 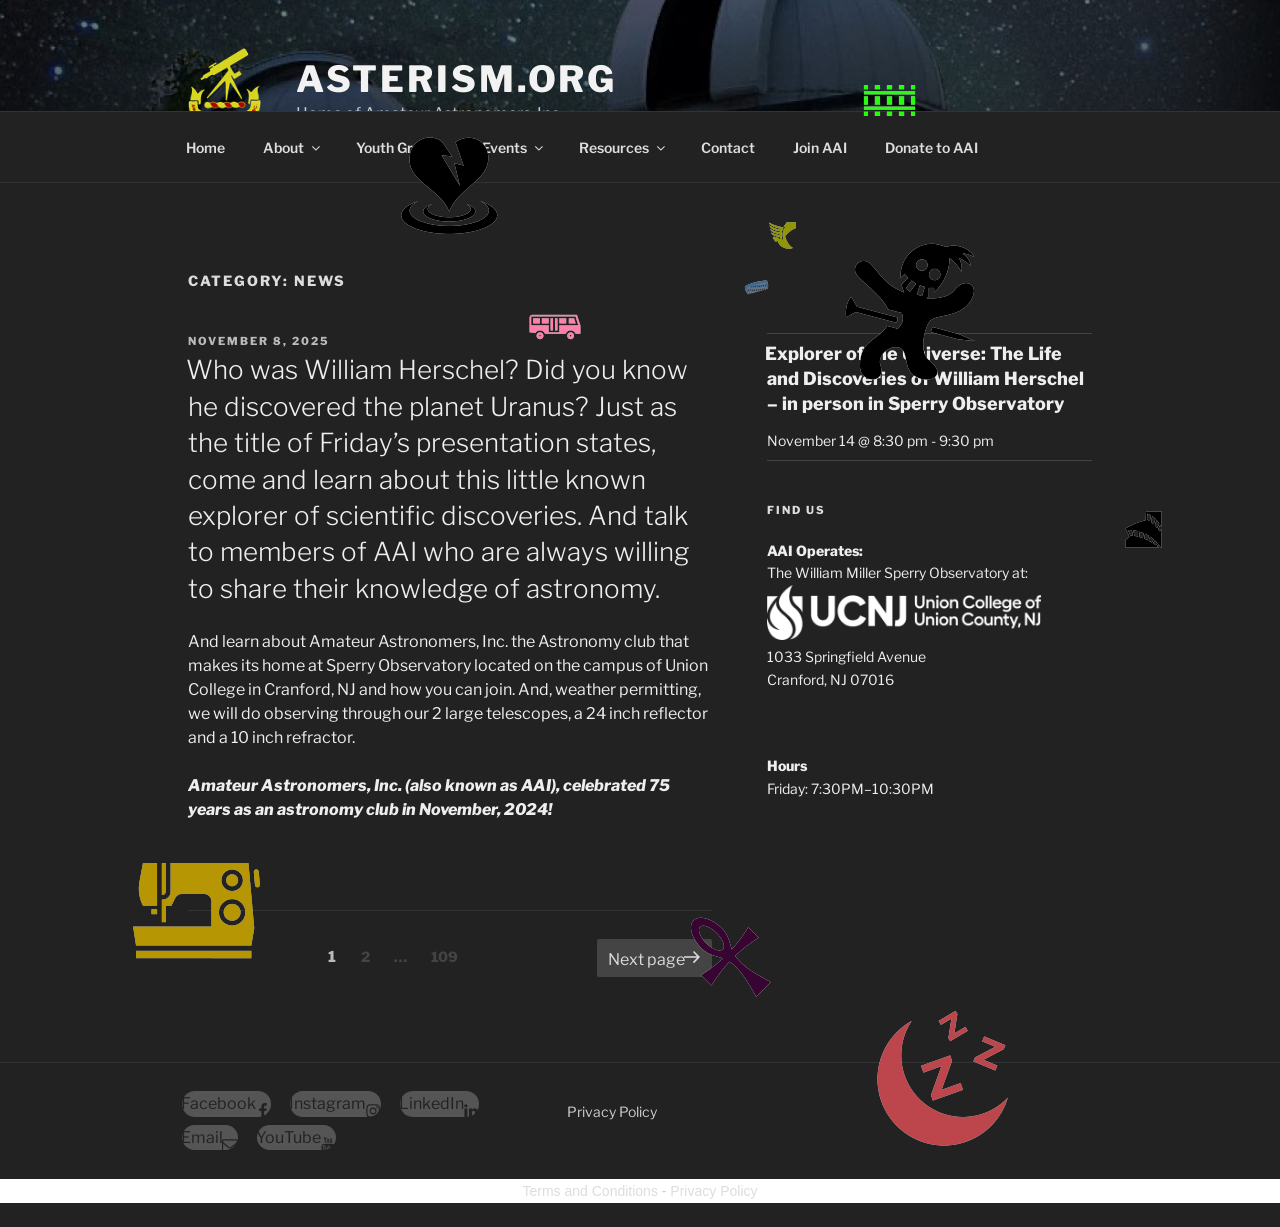 I want to click on enable sleep or night mode, so click(x=944, y=1079).